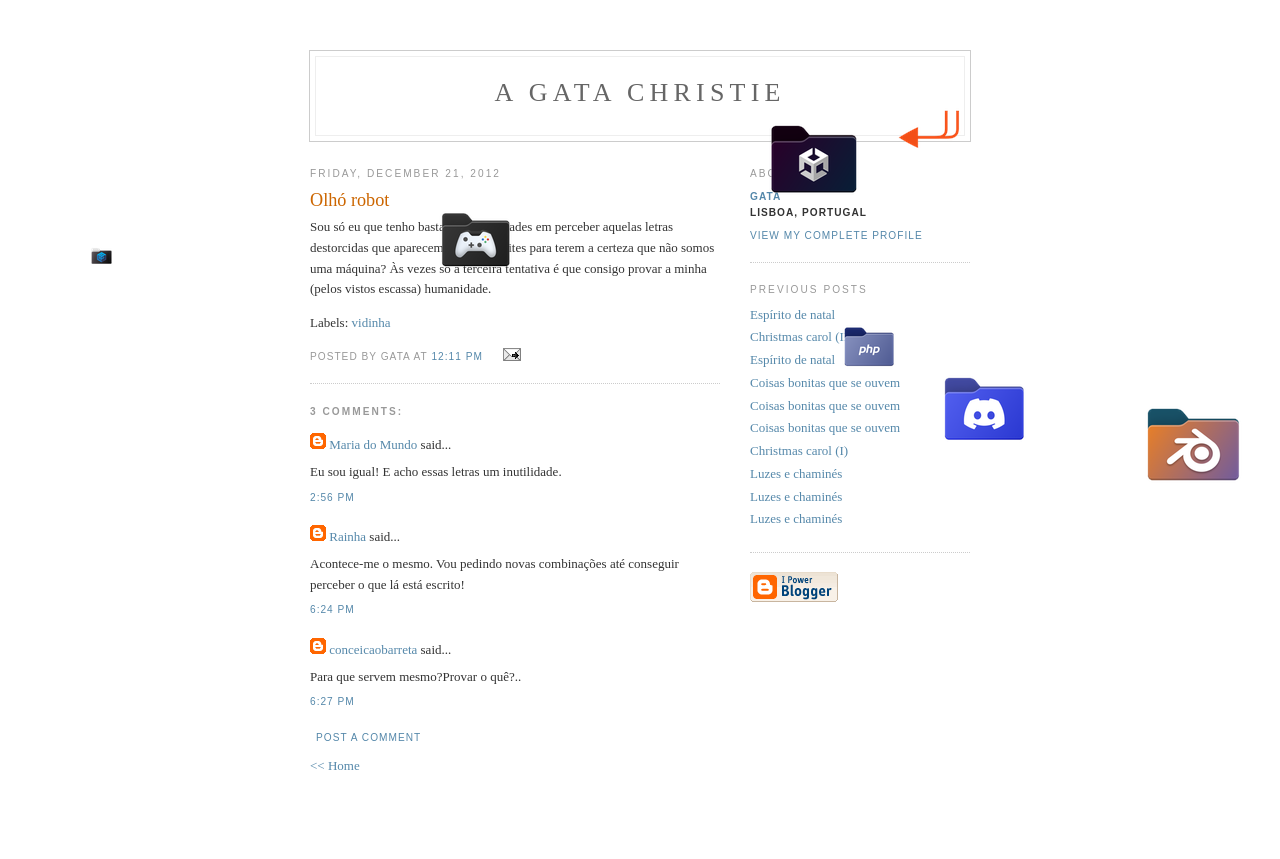 This screenshot has height=859, width=1280. Describe the element at coordinates (813, 161) in the screenshot. I see `open unity project files folder` at that location.